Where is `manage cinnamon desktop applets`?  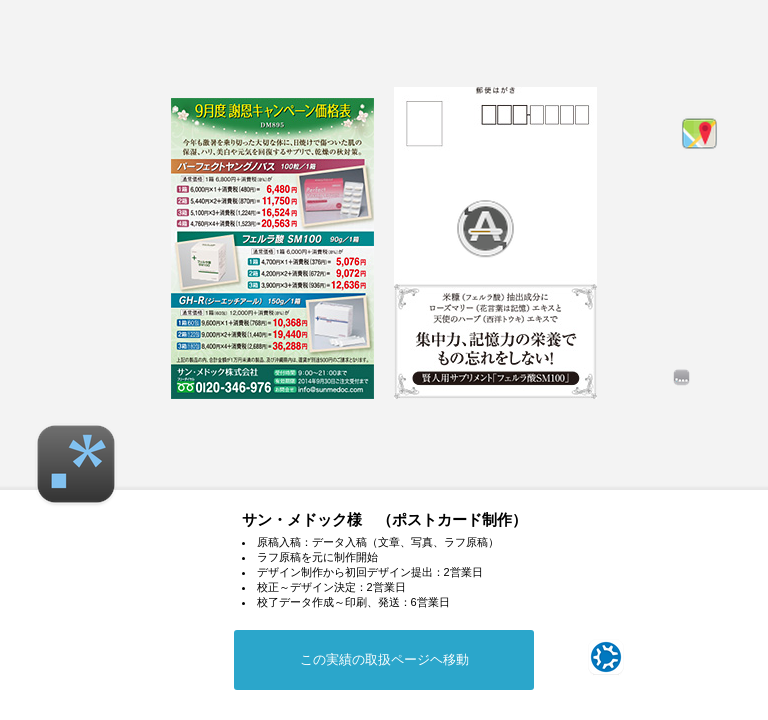 manage cinnamon desktop applets is located at coordinates (681, 377).